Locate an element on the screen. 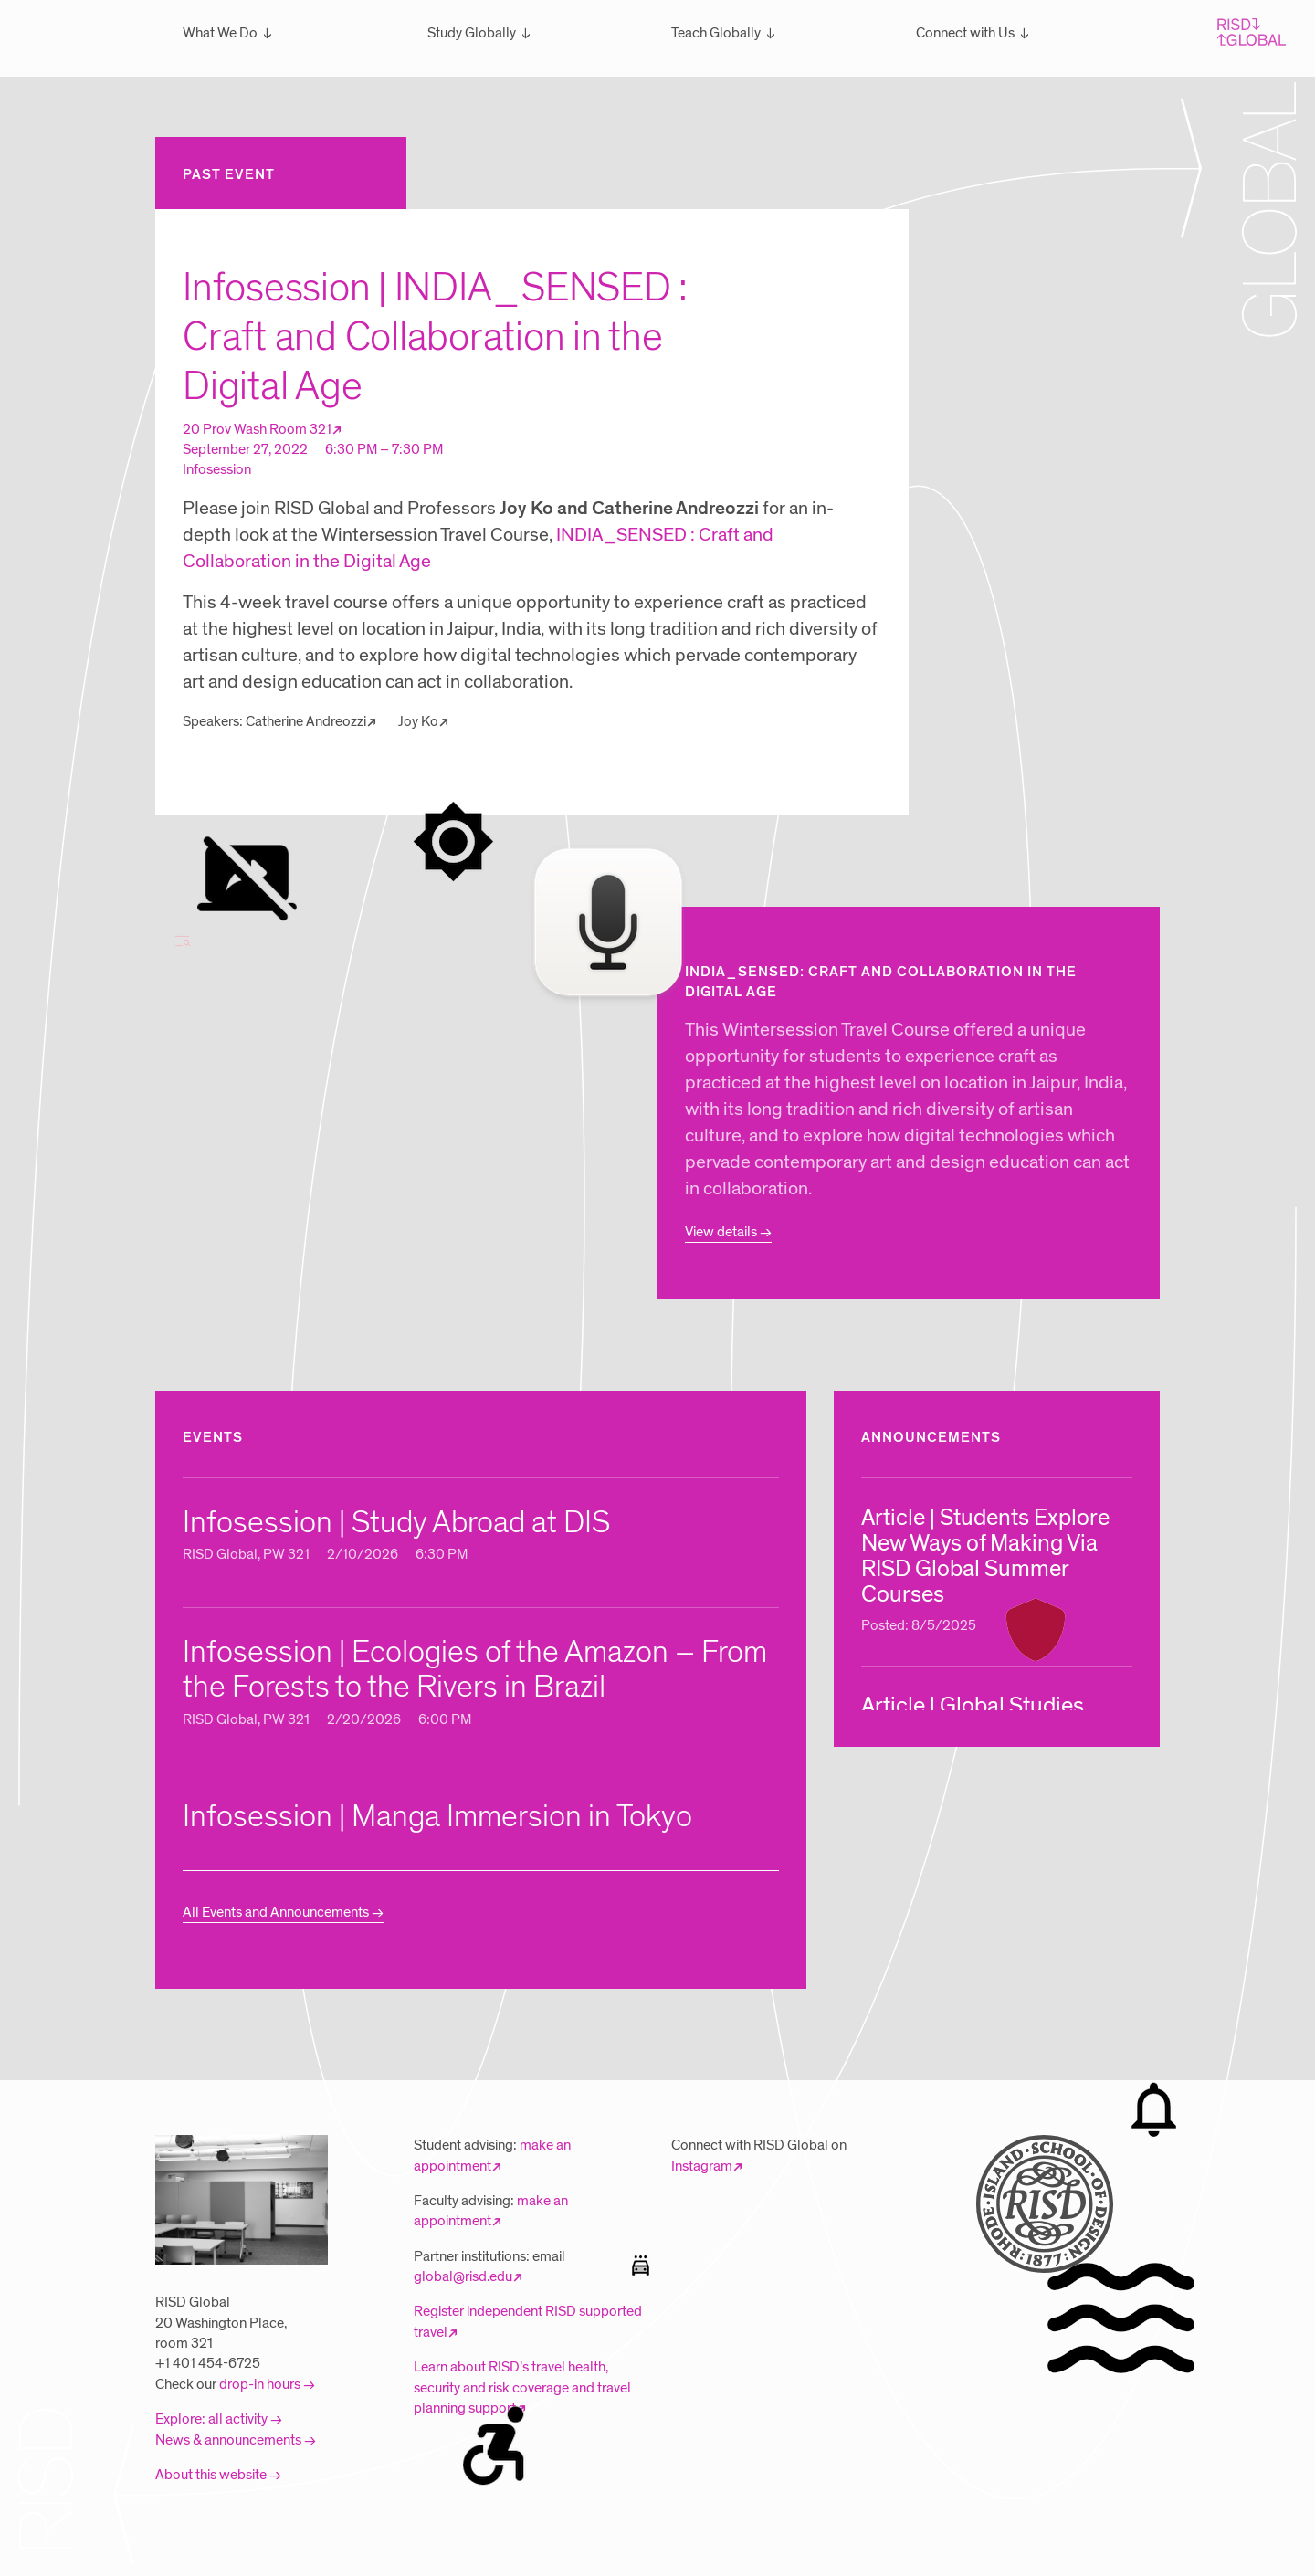 This screenshot has width=1315, height=2576. adjust screen brightness is located at coordinates (453, 841).